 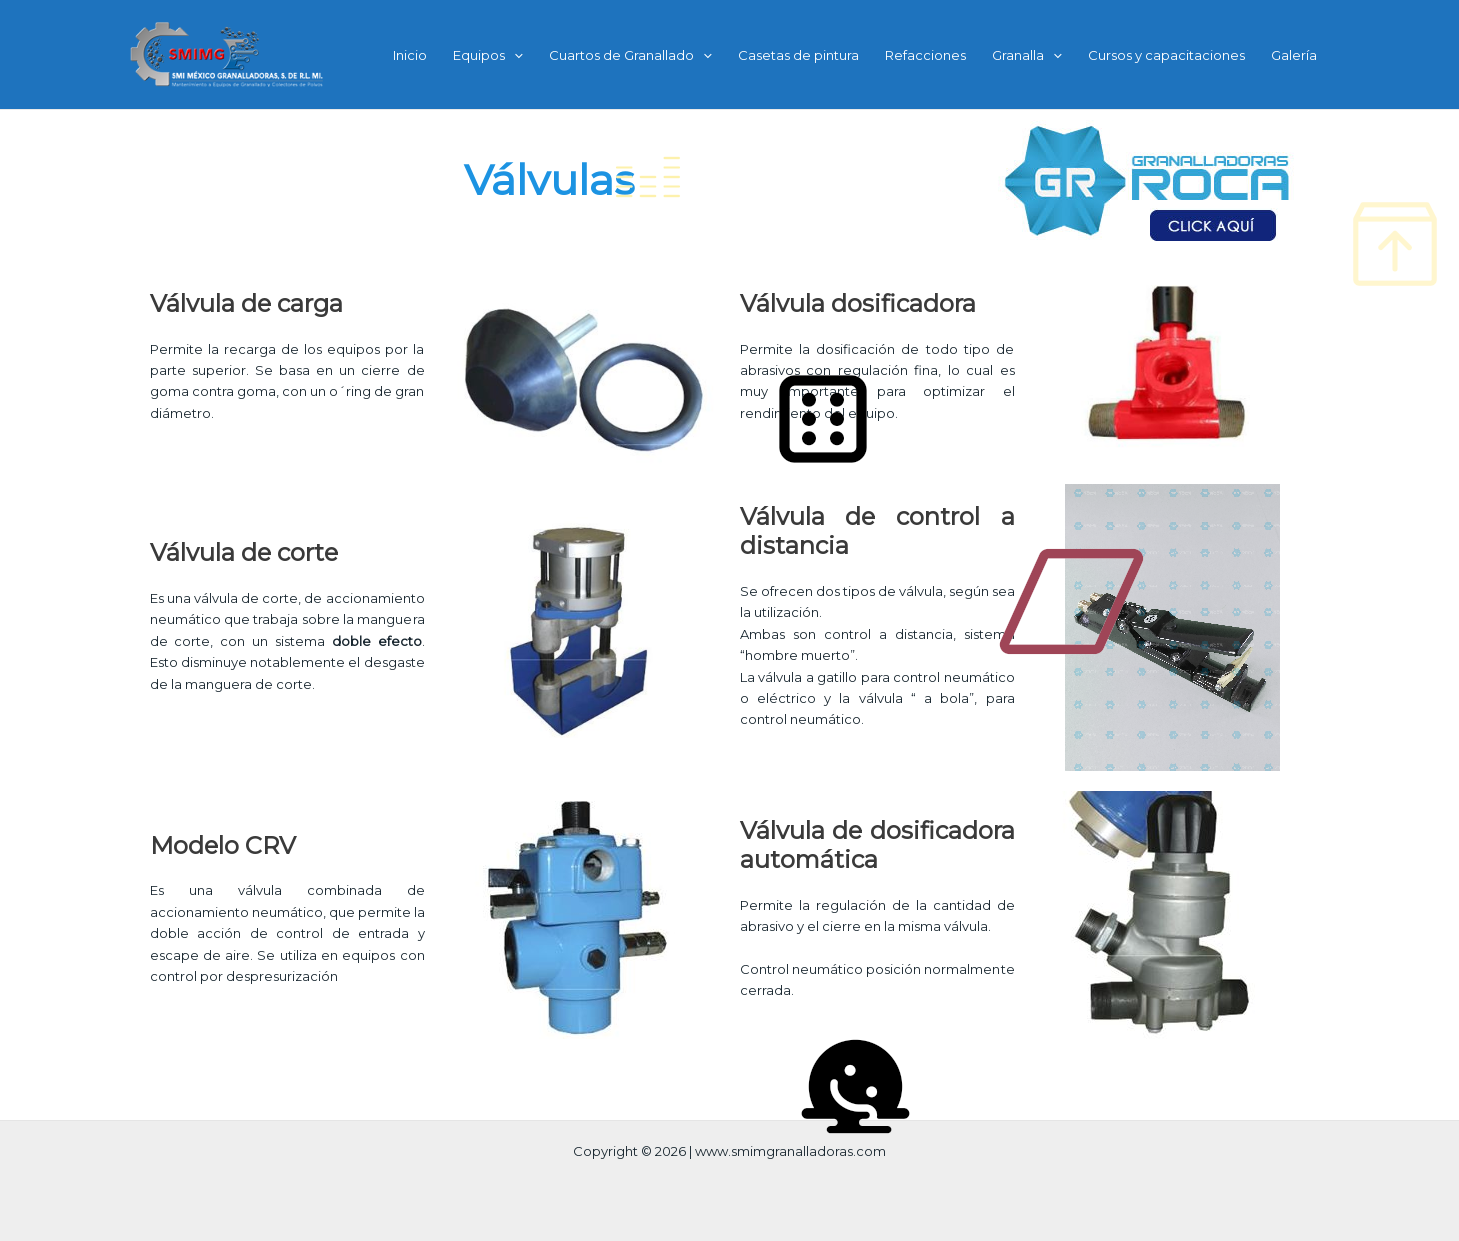 I want to click on randomize or shuffle content, so click(x=823, y=419).